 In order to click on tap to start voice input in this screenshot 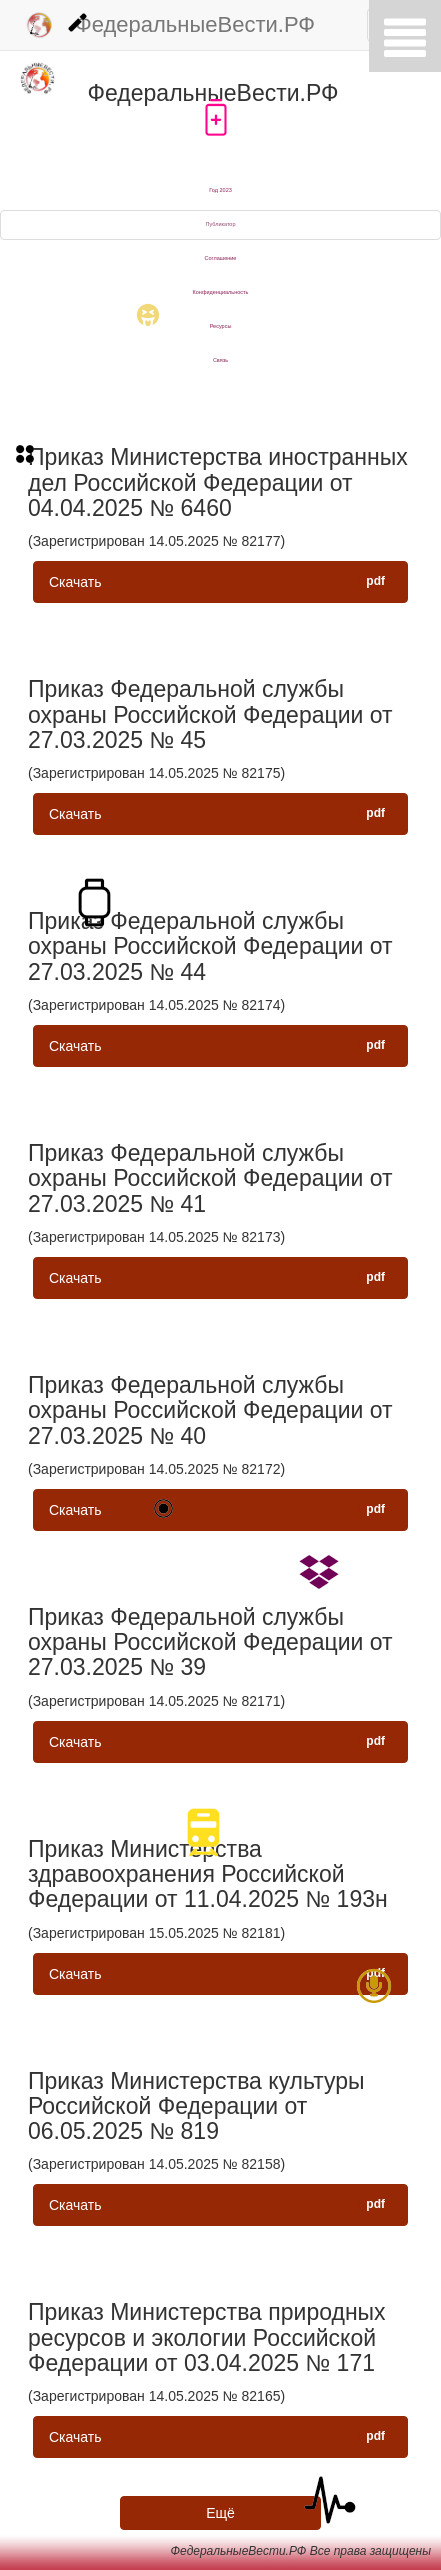, I will do `click(374, 1986)`.